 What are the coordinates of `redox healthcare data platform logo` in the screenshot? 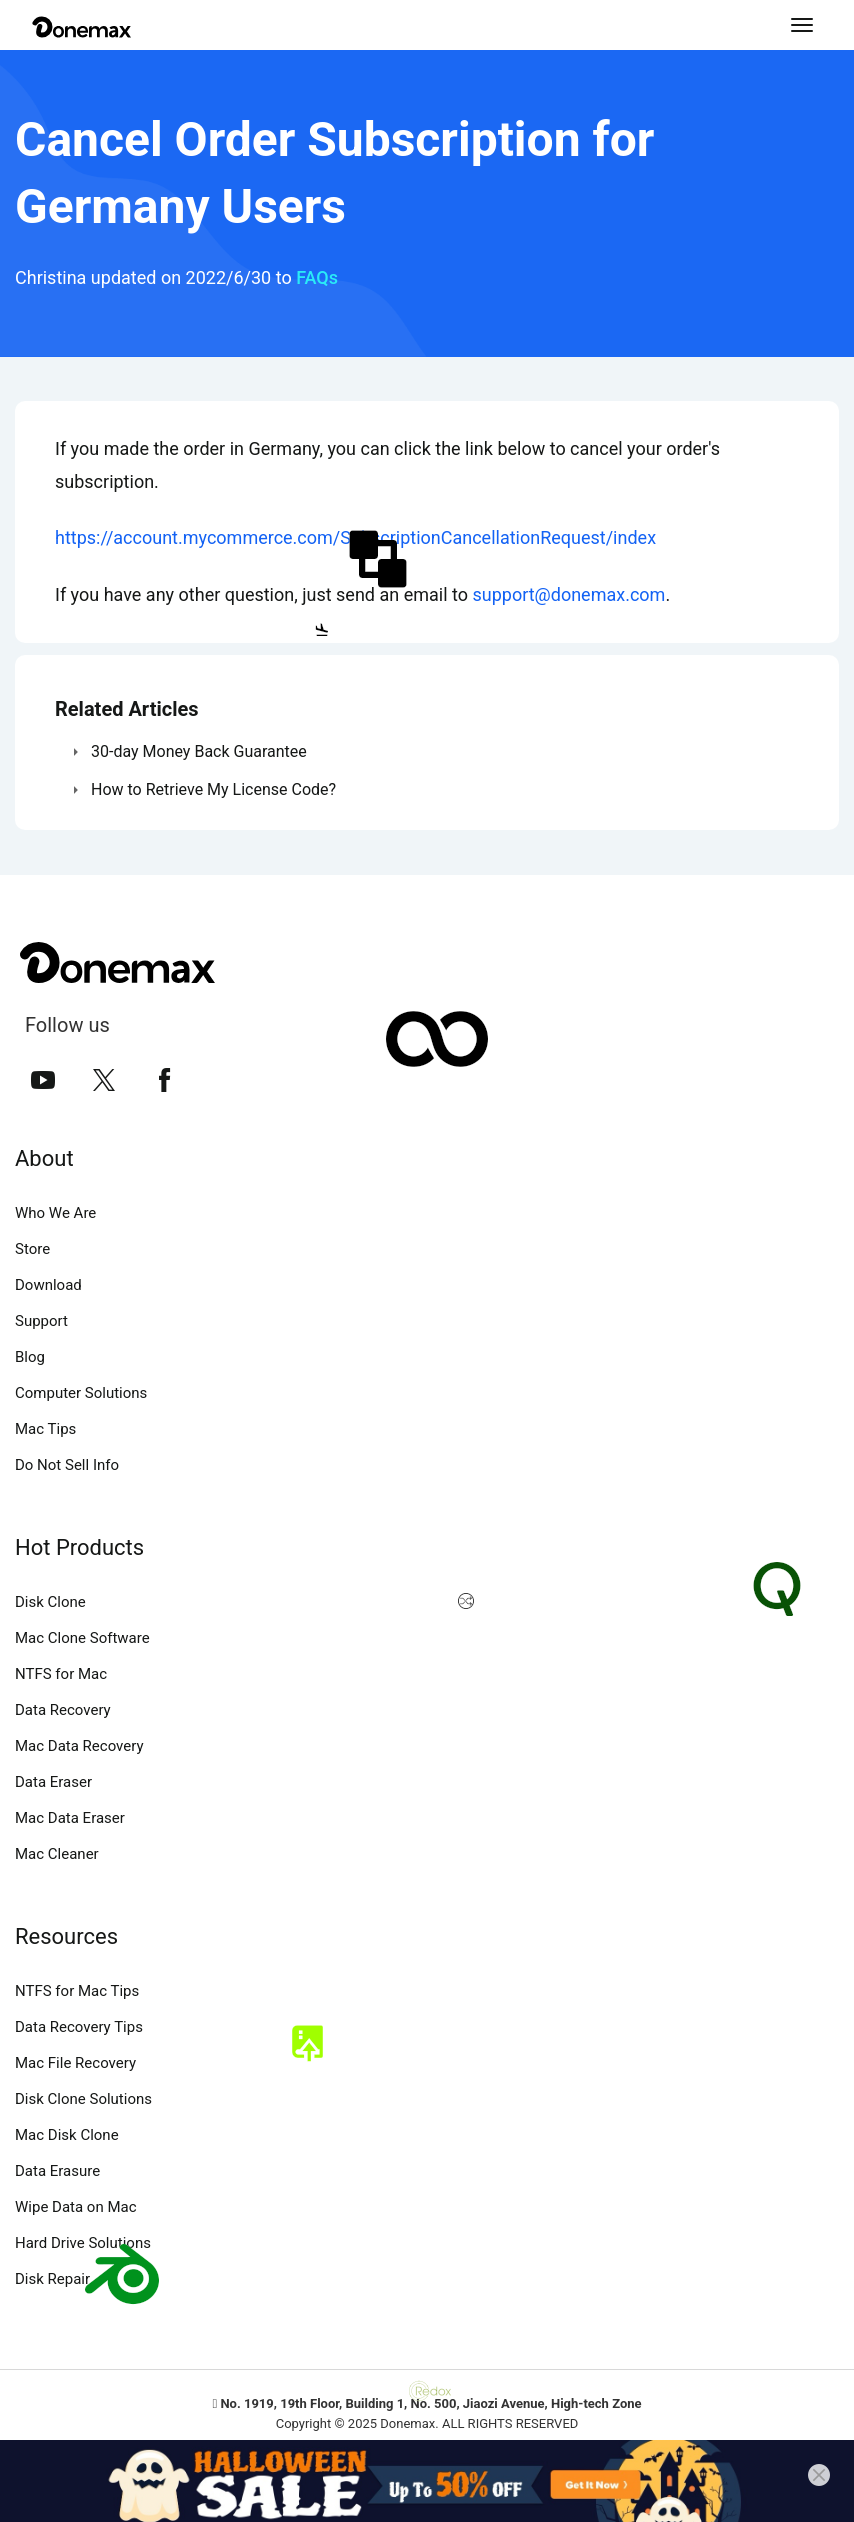 It's located at (430, 2391).